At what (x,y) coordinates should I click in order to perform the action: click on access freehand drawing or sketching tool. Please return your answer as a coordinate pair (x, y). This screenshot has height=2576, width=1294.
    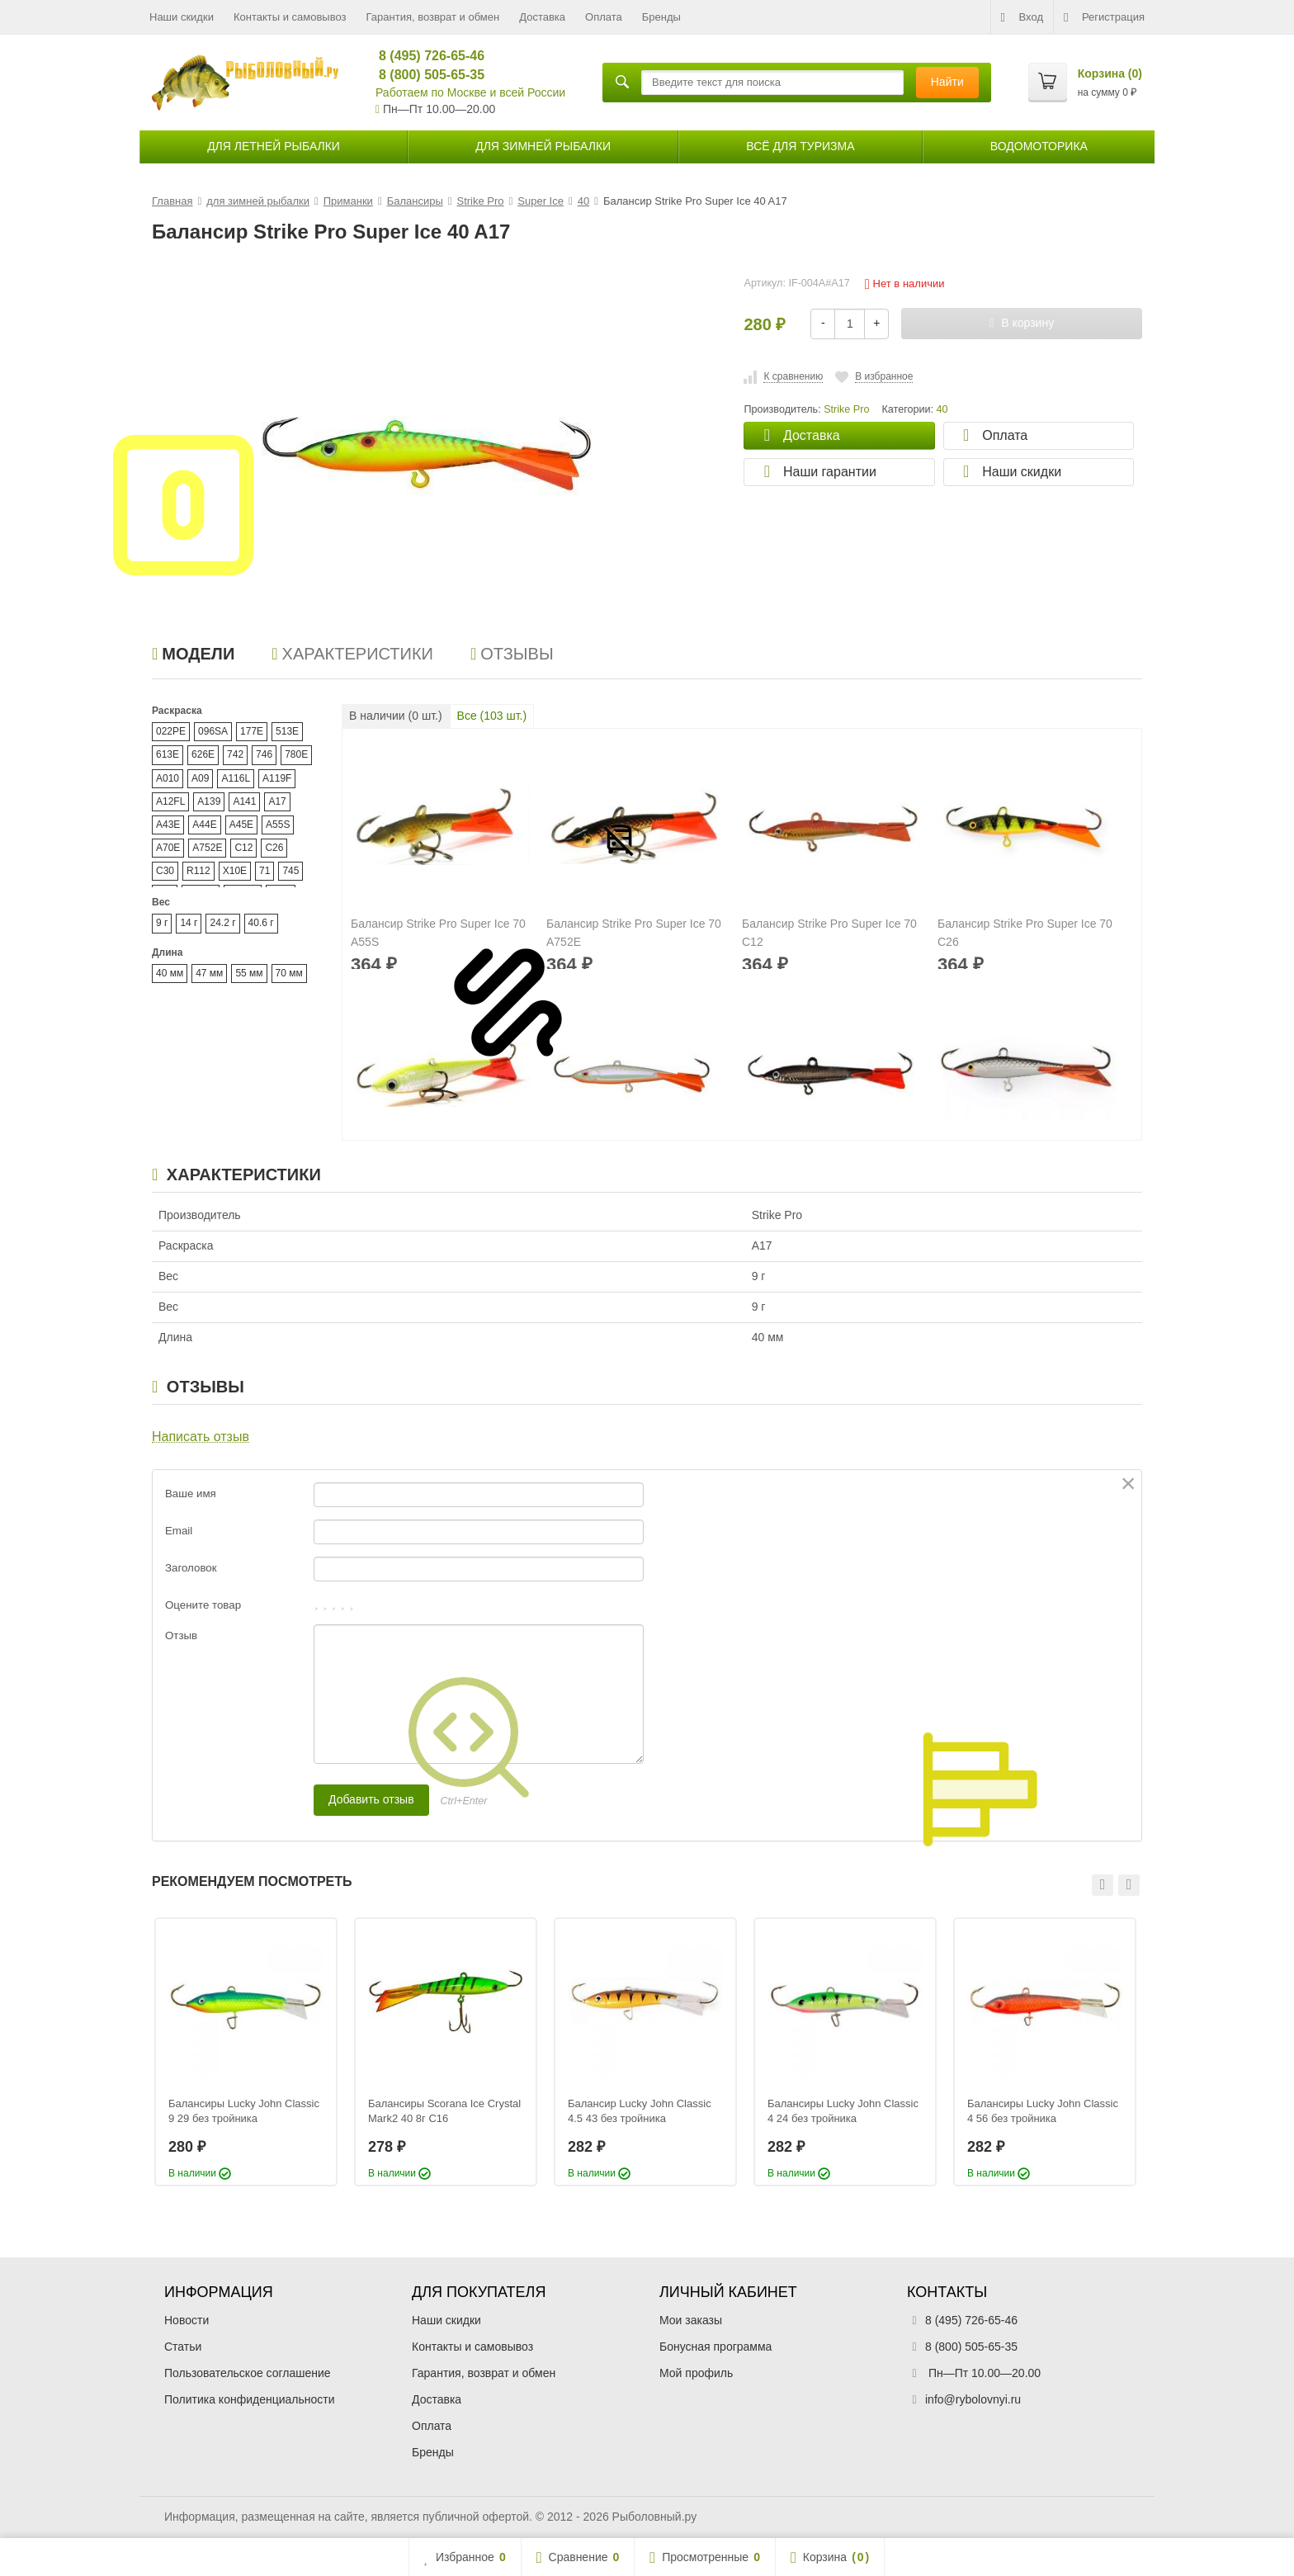
    Looking at the image, I should click on (508, 1002).